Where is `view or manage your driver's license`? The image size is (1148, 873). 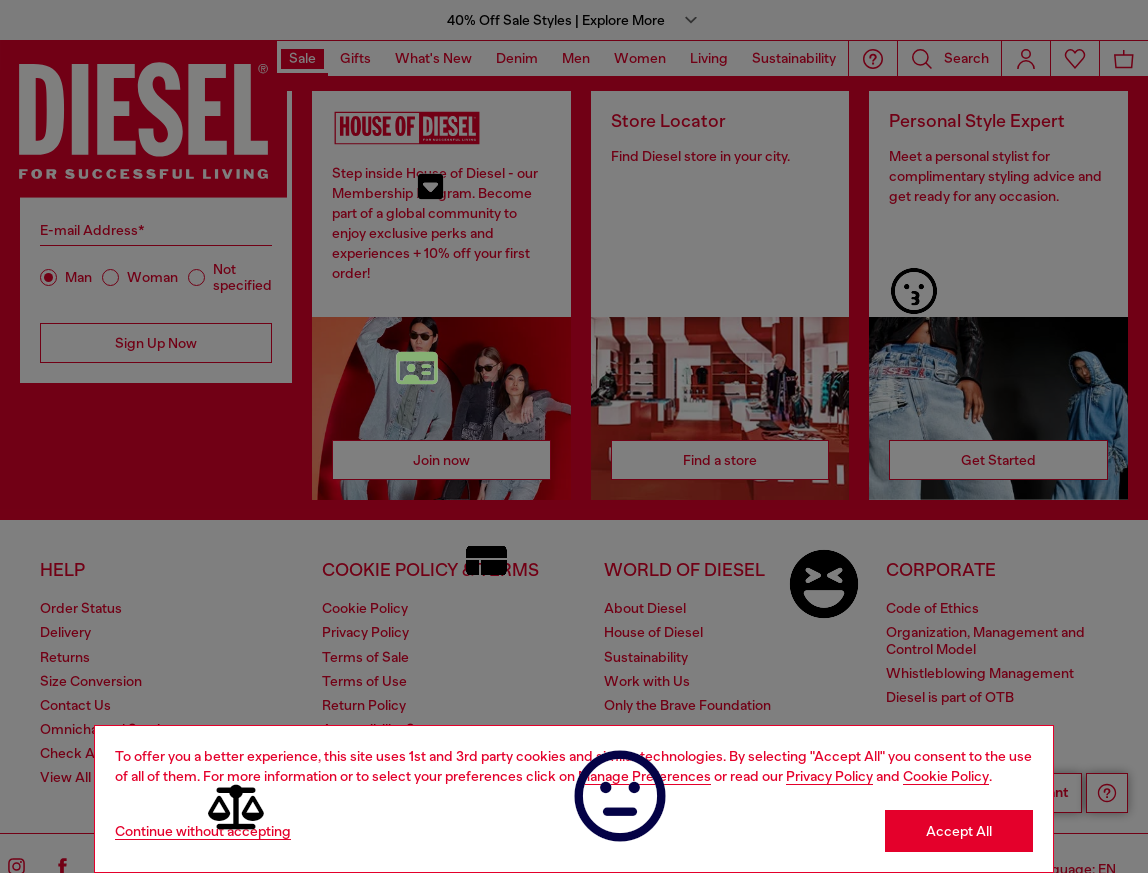 view or manage your driver's license is located at coordinates (417, 368).